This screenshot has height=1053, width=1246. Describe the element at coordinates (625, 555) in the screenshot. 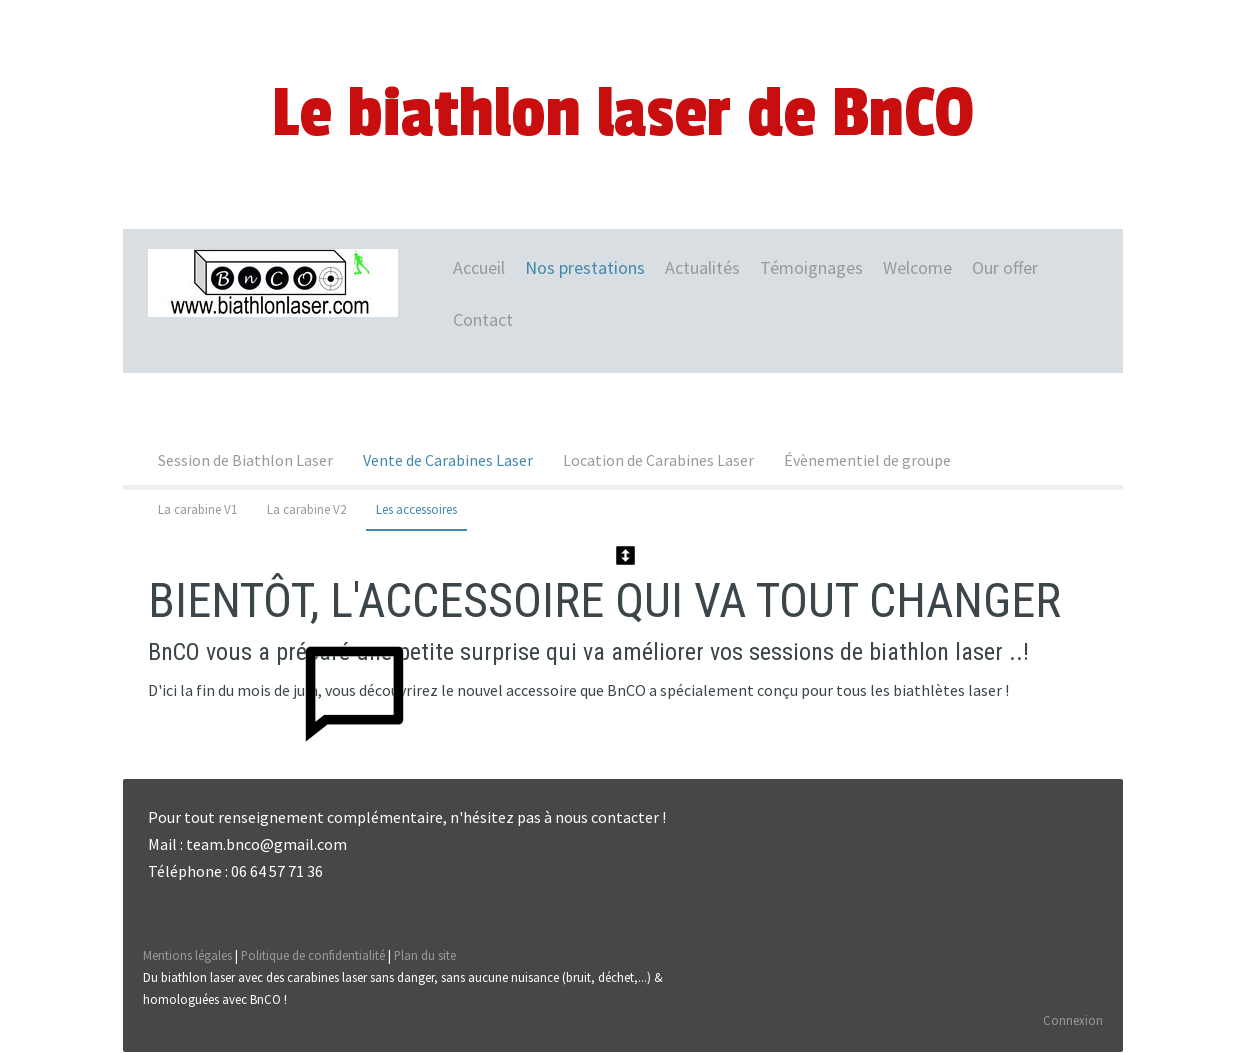

I see `flip content vertically` at that location.